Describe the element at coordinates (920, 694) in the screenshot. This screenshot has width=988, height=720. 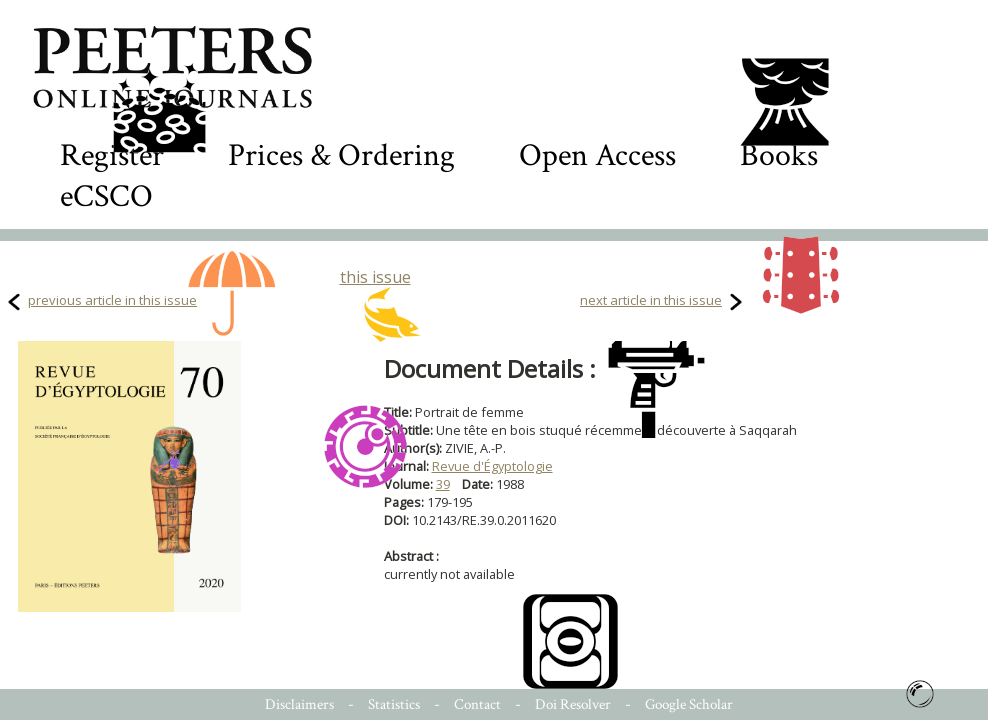
I see `a collectible orb or power-up item` at that location.